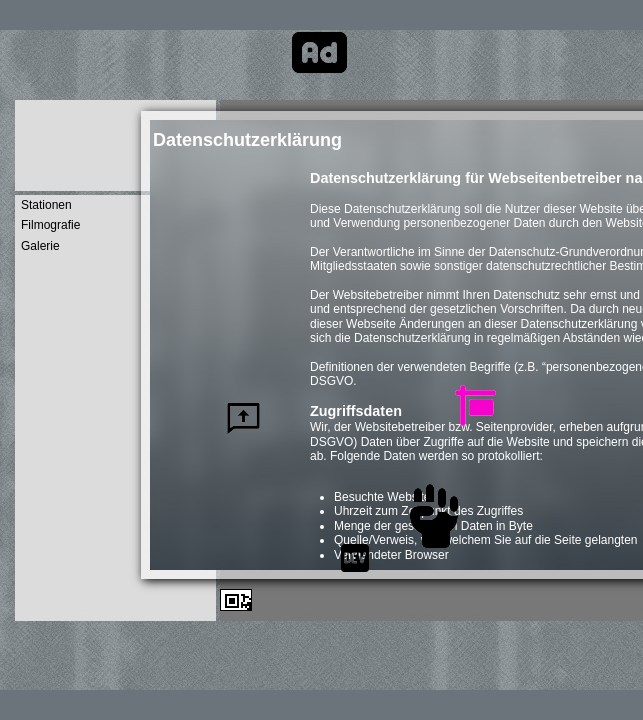 This screenshot has width=643, height=720. Describe the element at coordinates (319, 52) in the screenshot. I see `indicates sponsored or advertisement content` at that location.